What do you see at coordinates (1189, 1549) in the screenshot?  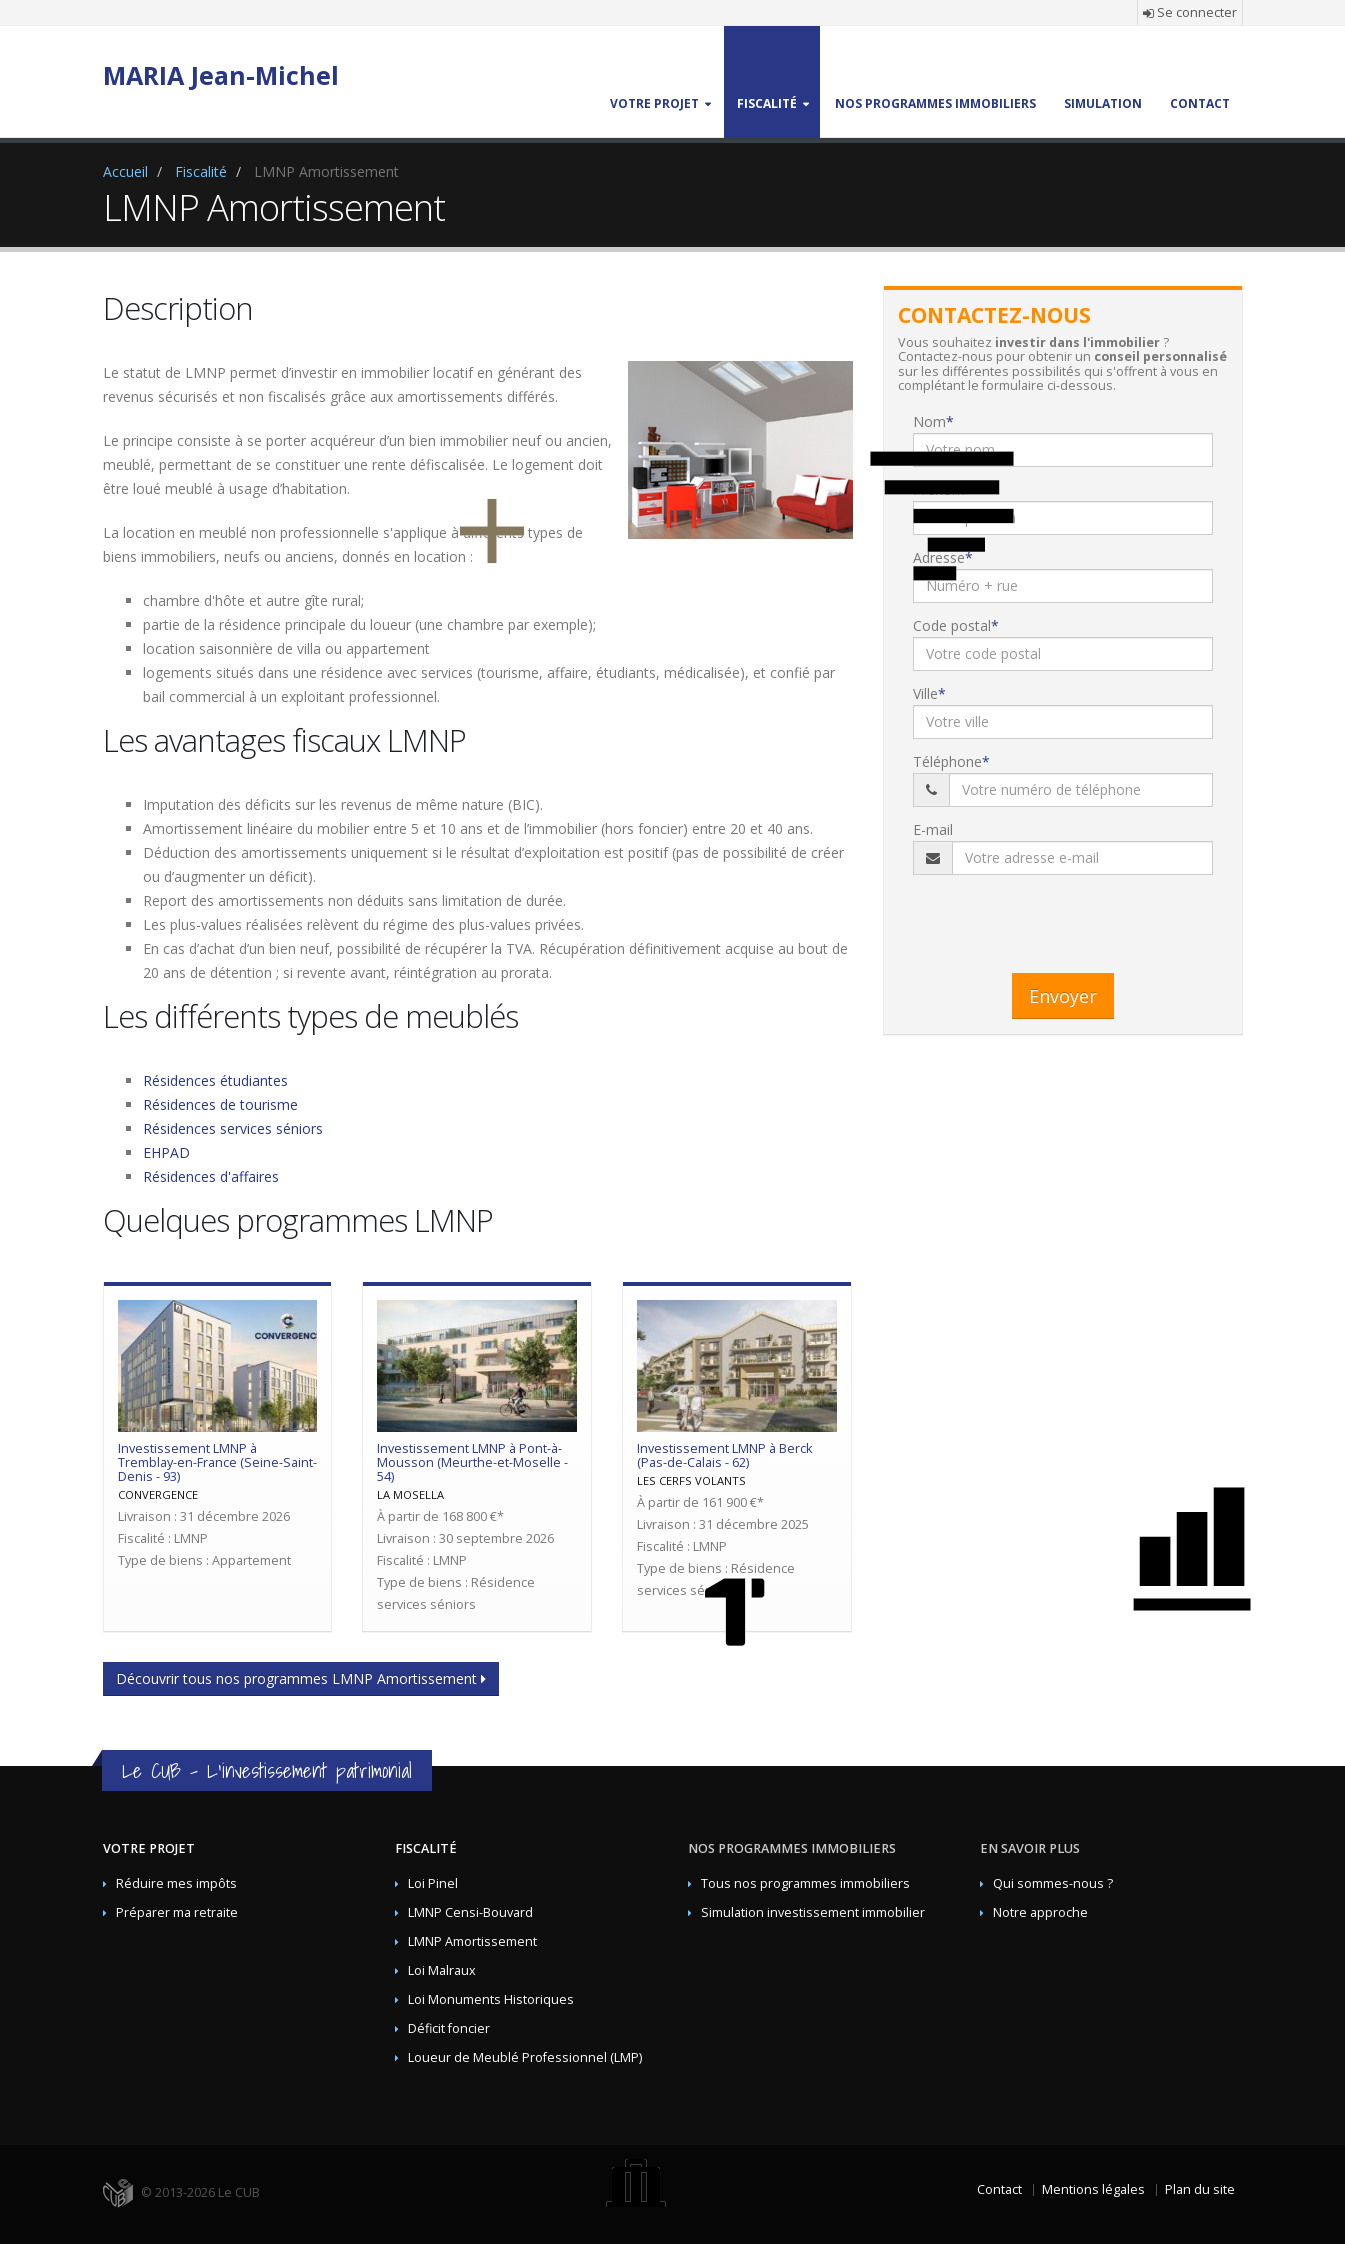 I see `open Apple Numbers spreadsheet app` at bounding box center [1189, 1549].